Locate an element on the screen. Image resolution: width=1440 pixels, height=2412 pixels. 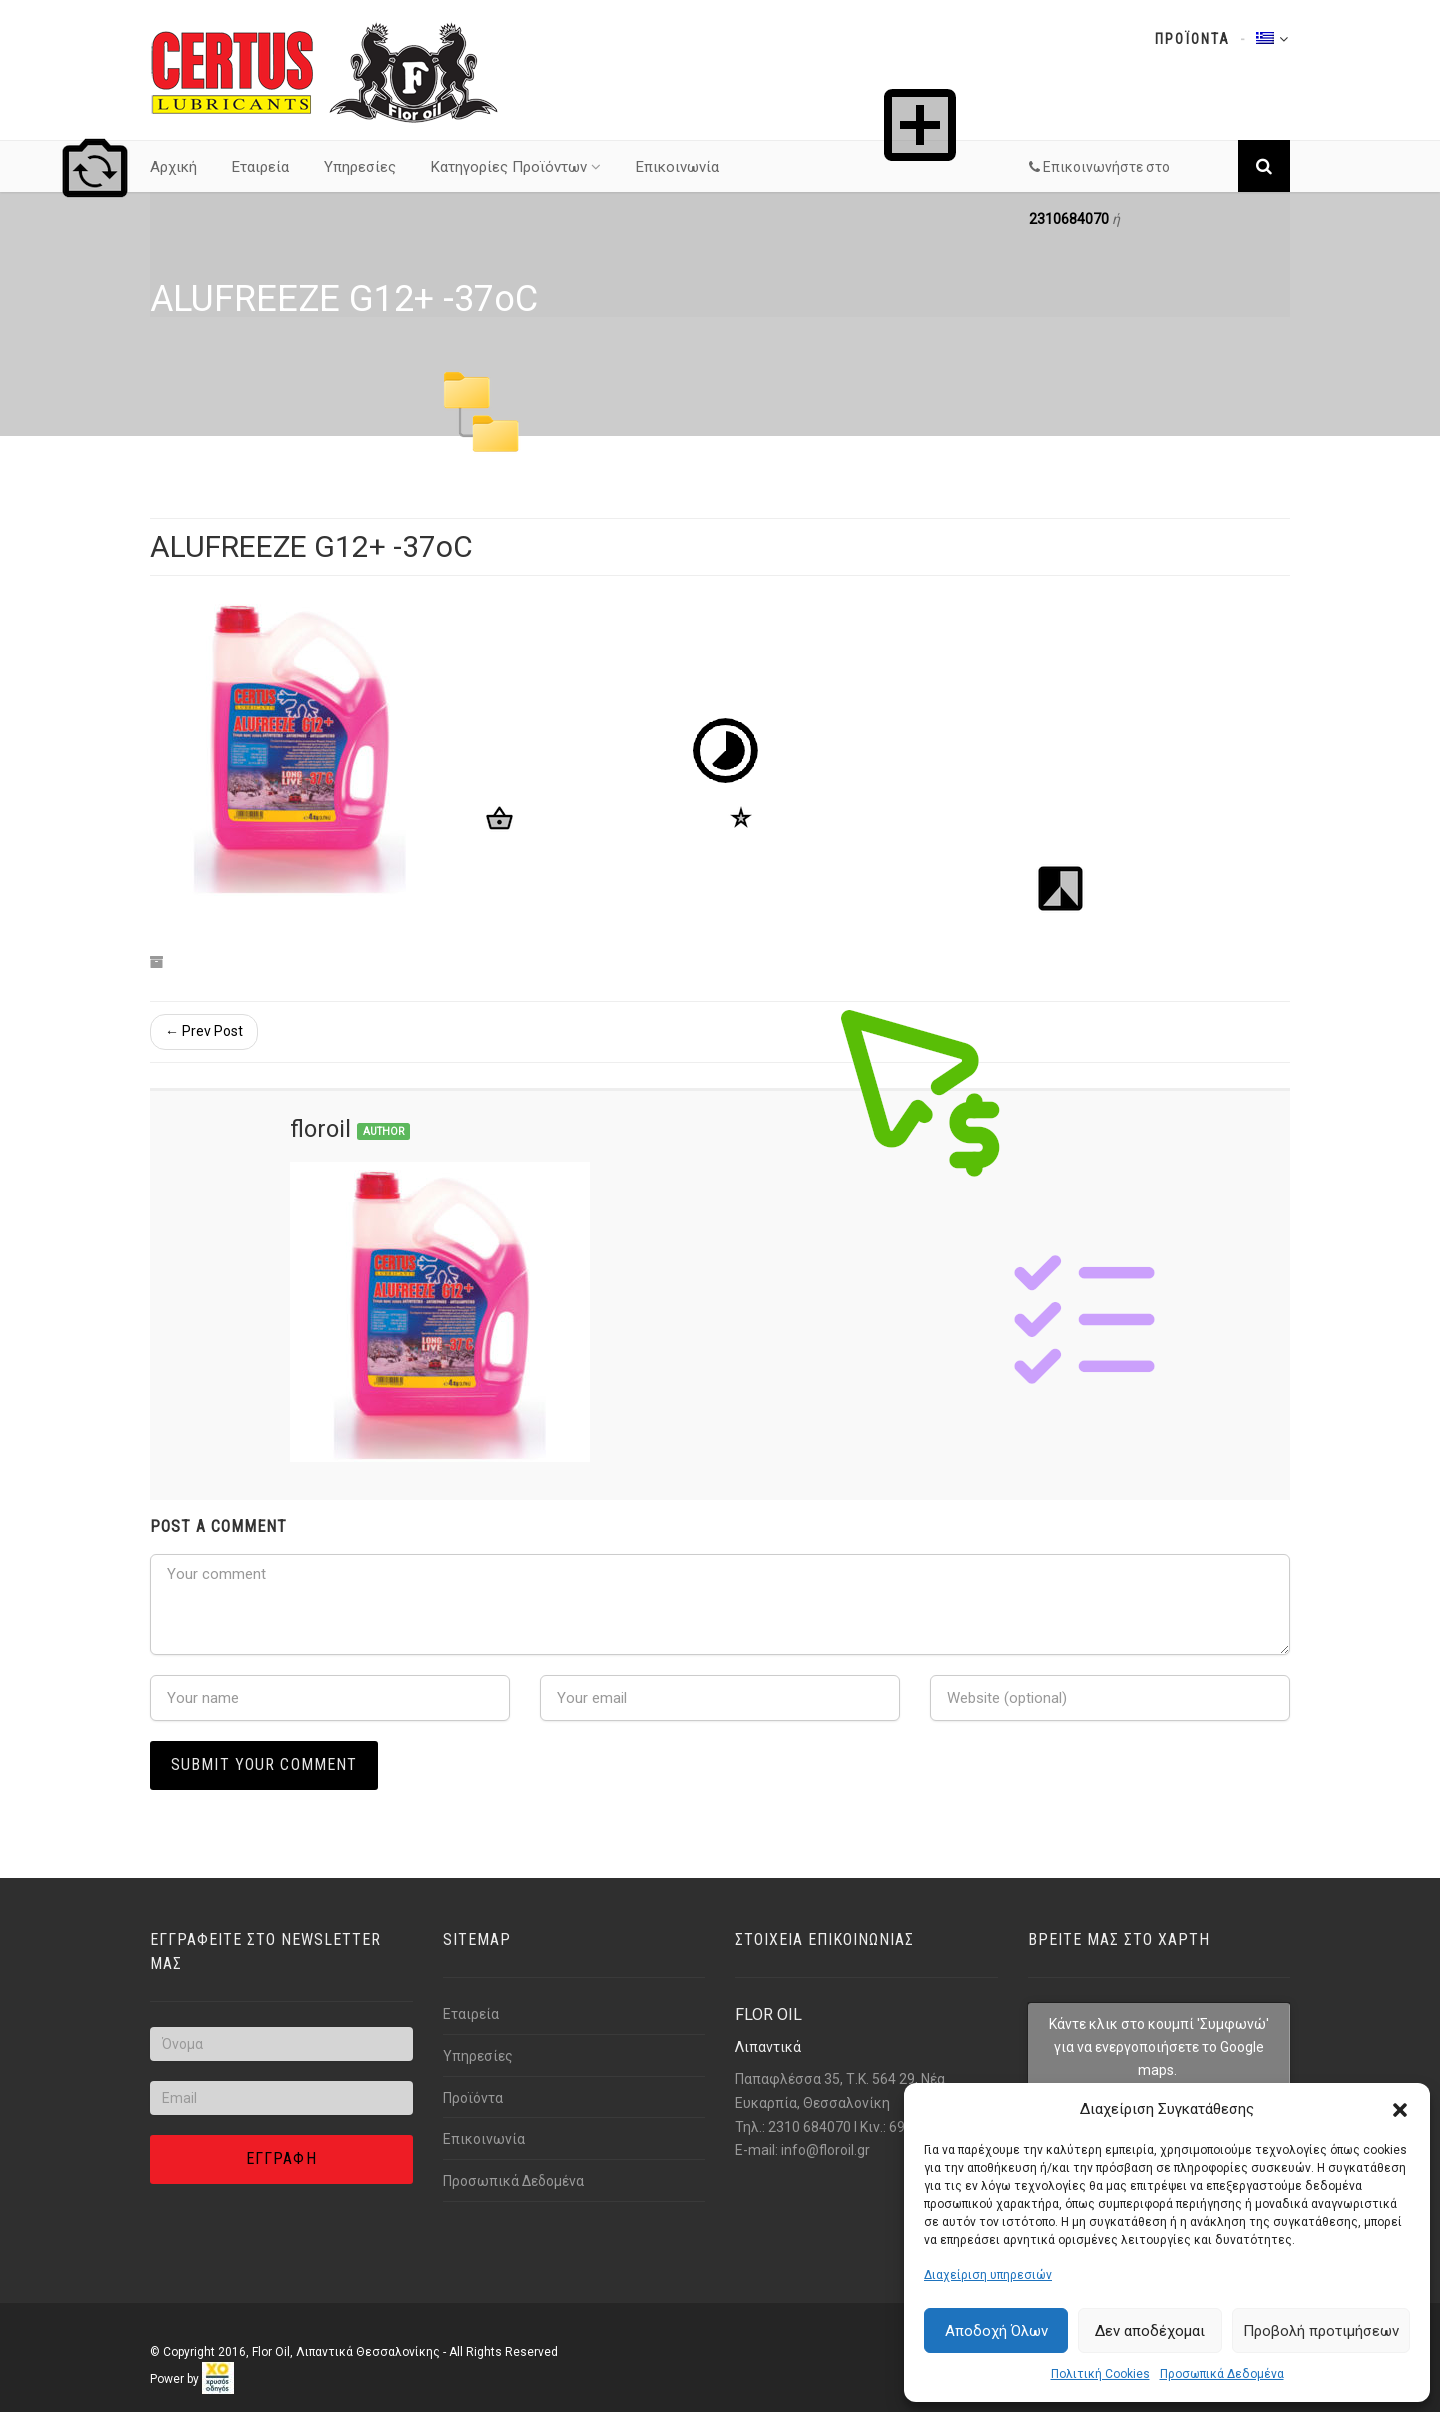
rate or review an item is located at coordinates (741, 817).